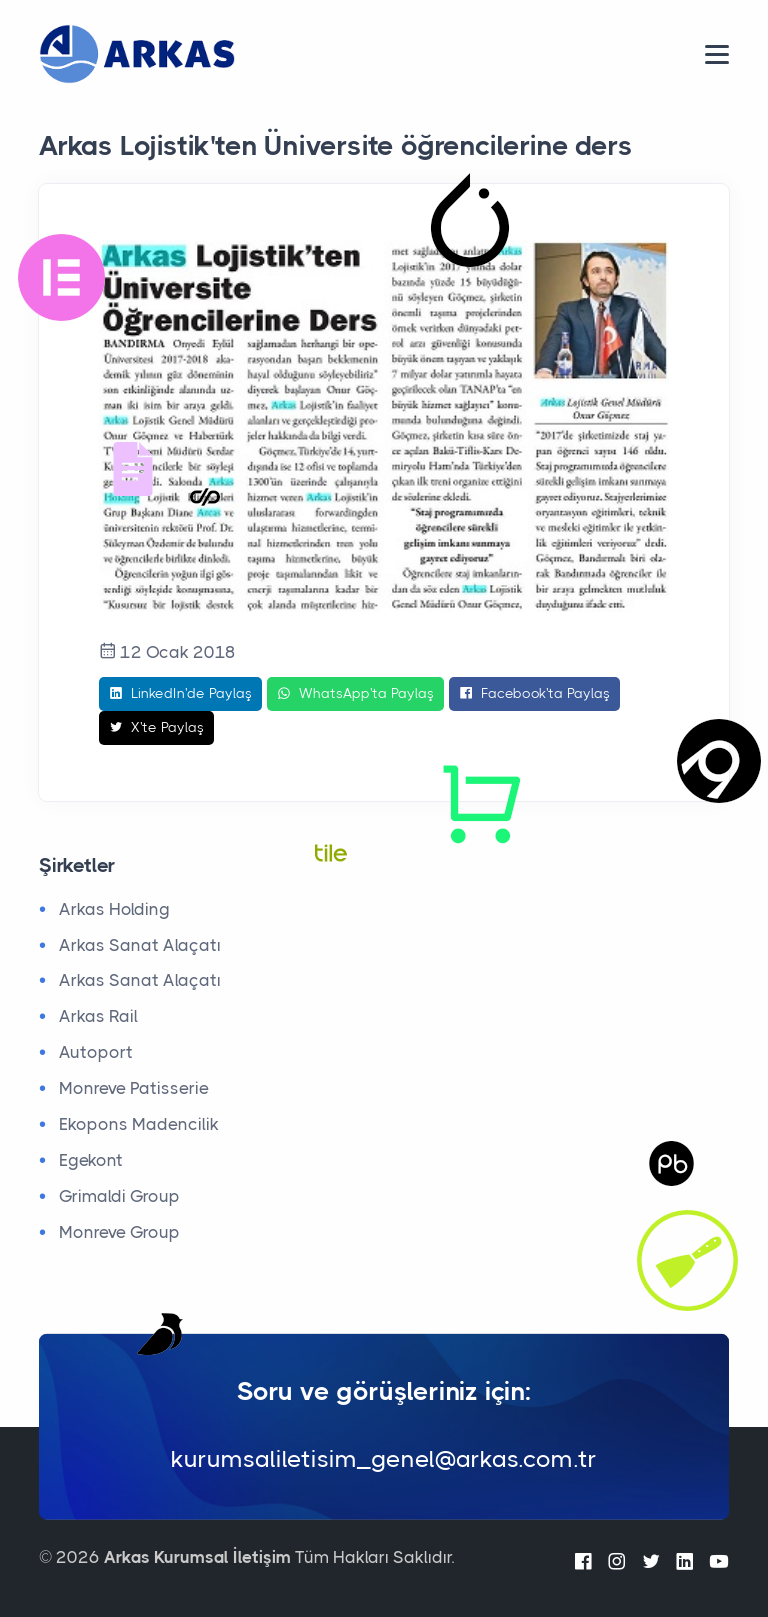 This screenshot has height=1617, width=768. What do you see at coordinates (133, 469) in the screenshot?
I see `open google docs` at bounding box center [133, 469].